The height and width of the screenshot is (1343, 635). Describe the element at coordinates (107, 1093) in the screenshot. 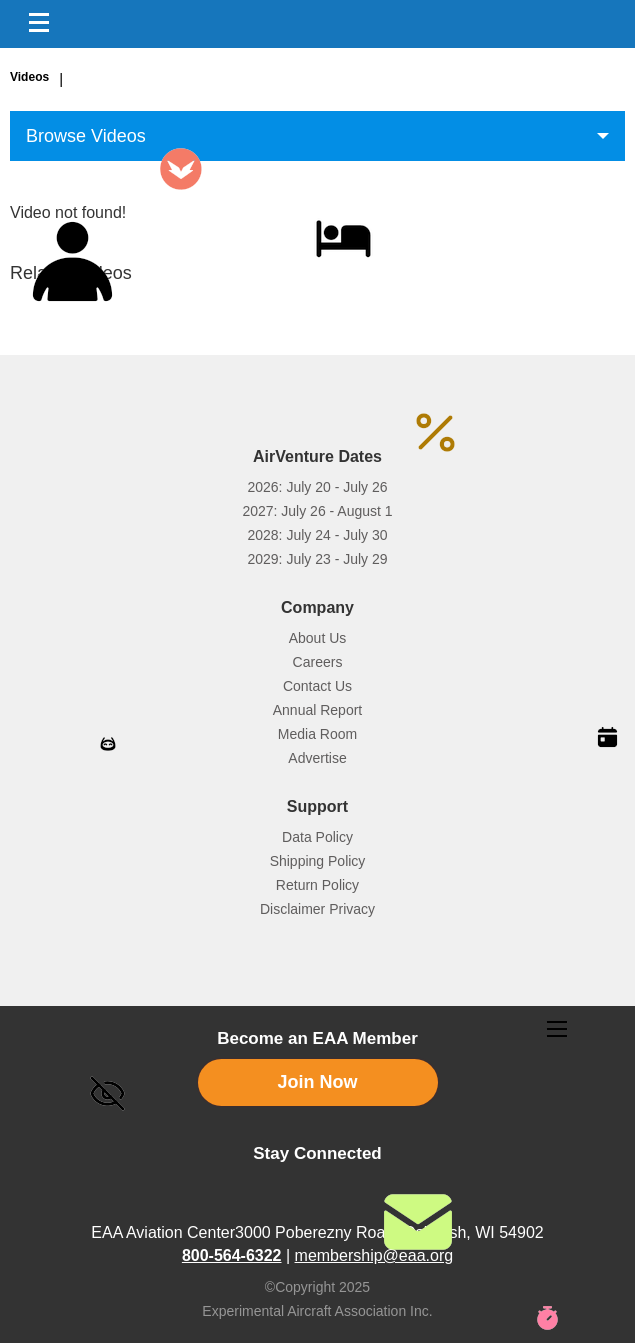

I see `hide password or sensitive content` at that location.